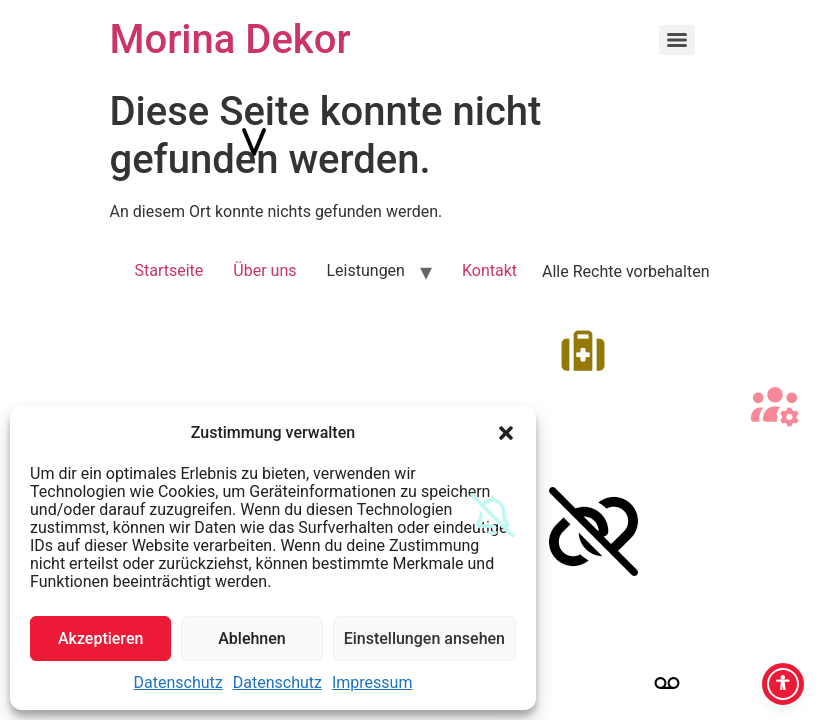  I want to click on access health or medical services, so click(583, 352).